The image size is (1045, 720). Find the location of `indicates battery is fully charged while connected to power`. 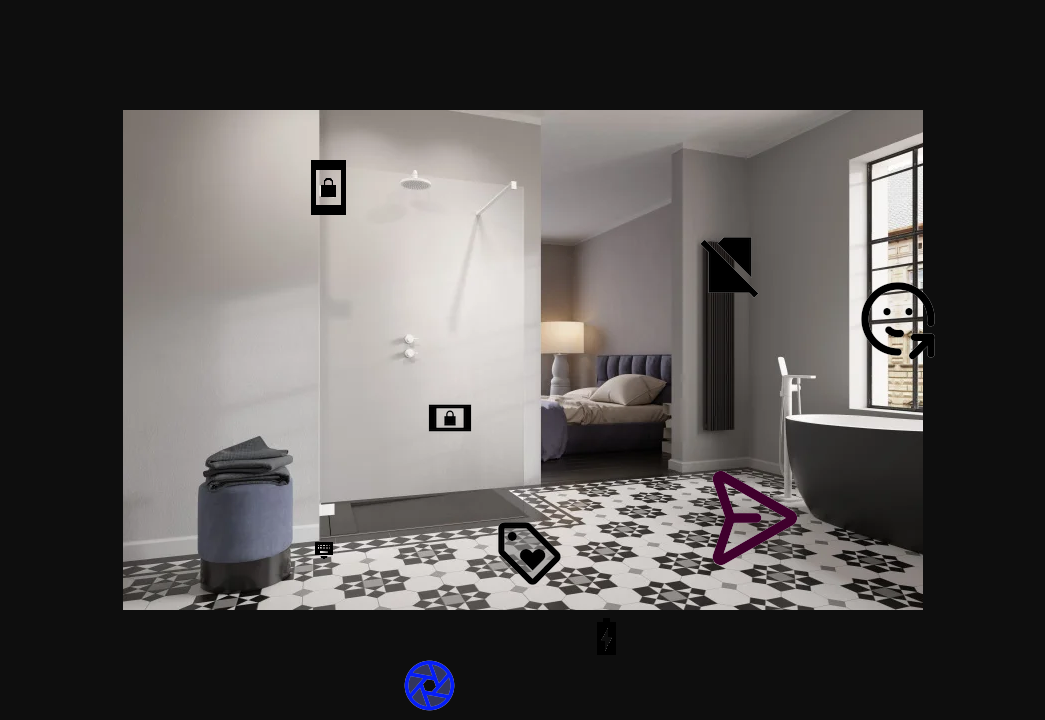

indicates battery is fully charged while connected to power is located at coordinates (606, 636).